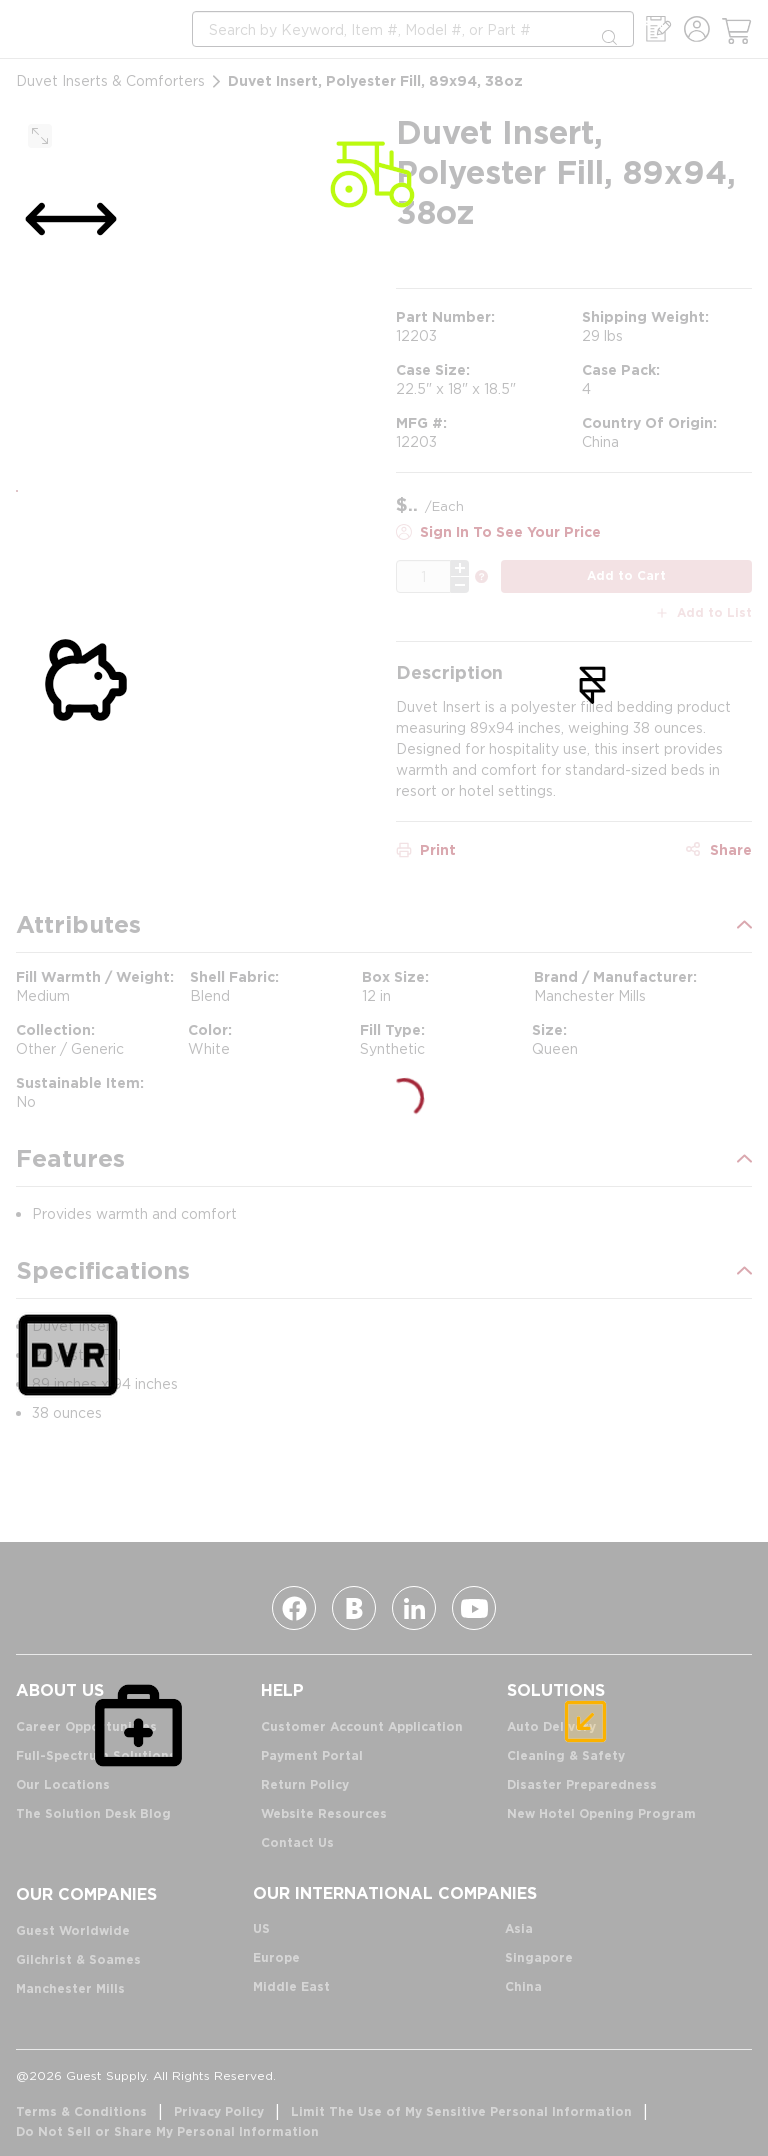  Describe the element at coordinates (71, 219) in the screenshot. I see `adjust horizontal spacing or width` at that location.